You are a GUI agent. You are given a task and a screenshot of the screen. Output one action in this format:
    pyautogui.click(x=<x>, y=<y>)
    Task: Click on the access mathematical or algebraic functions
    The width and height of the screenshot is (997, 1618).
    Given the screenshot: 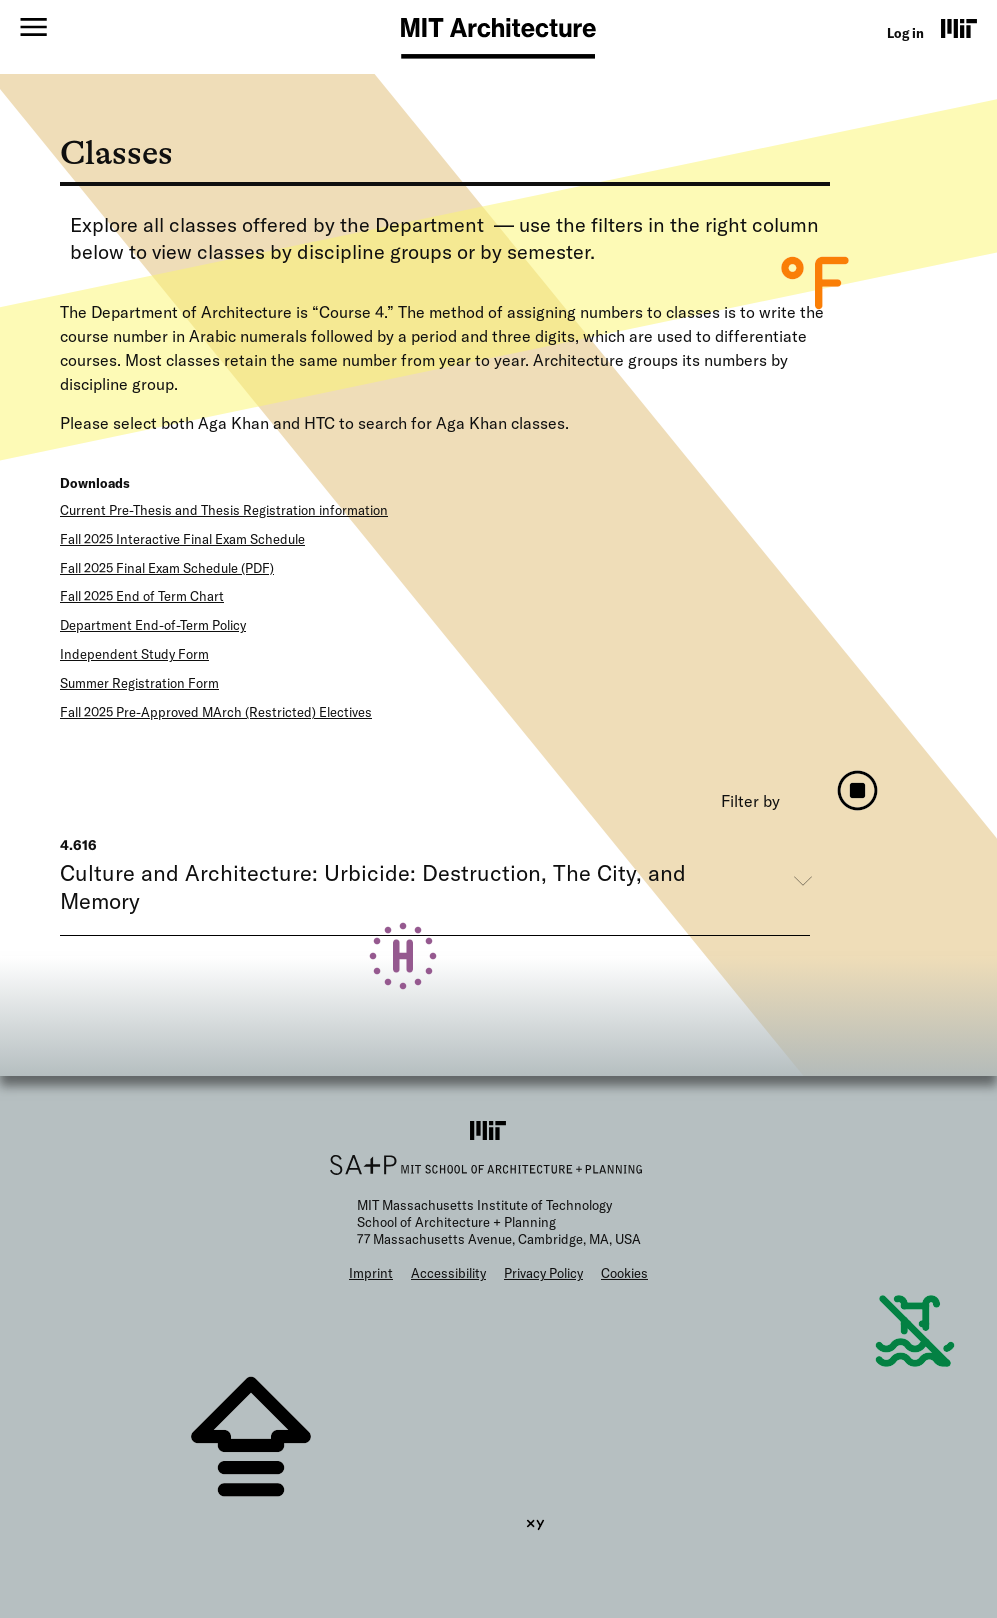 What is the action you would take?
    pyautogui.click(x=535, y=1523)
    